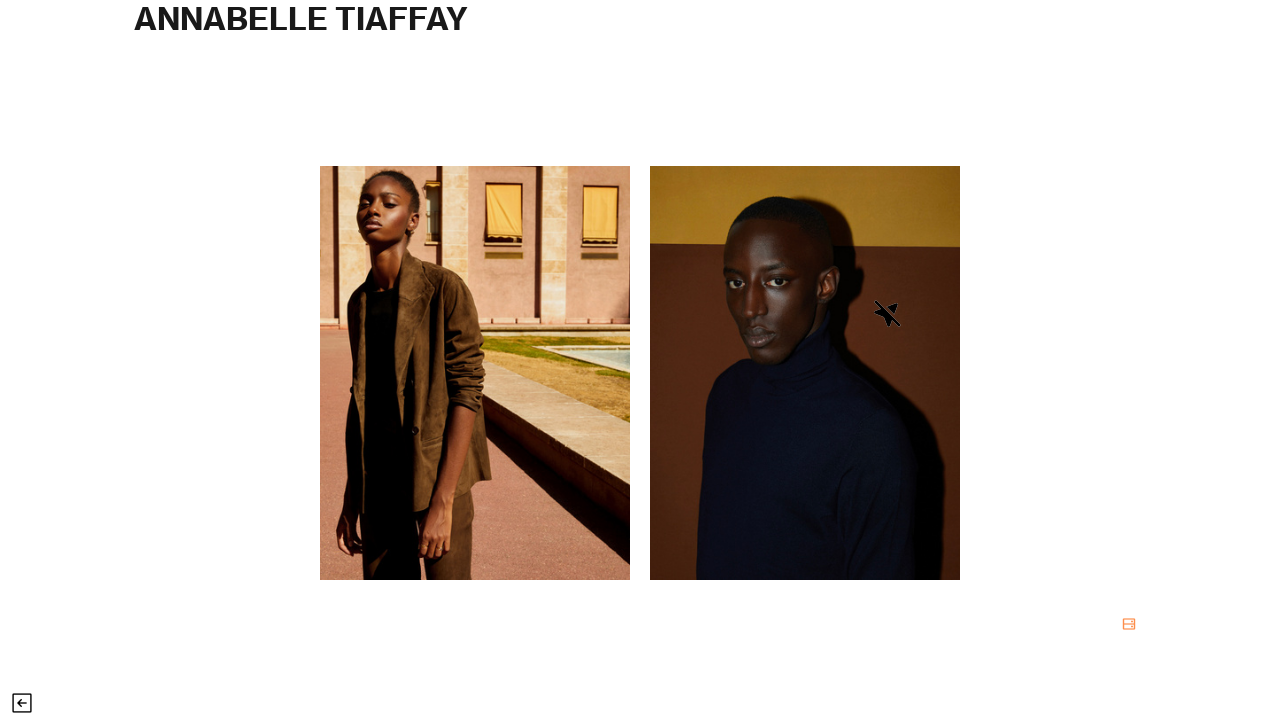 Image resolution: width=1280 pixels, height=720 pixels. What do you see at coordinates (1129, 624) in the screenshot?
I see `access storage drives or disk management` at bounding box center [1129, 624].